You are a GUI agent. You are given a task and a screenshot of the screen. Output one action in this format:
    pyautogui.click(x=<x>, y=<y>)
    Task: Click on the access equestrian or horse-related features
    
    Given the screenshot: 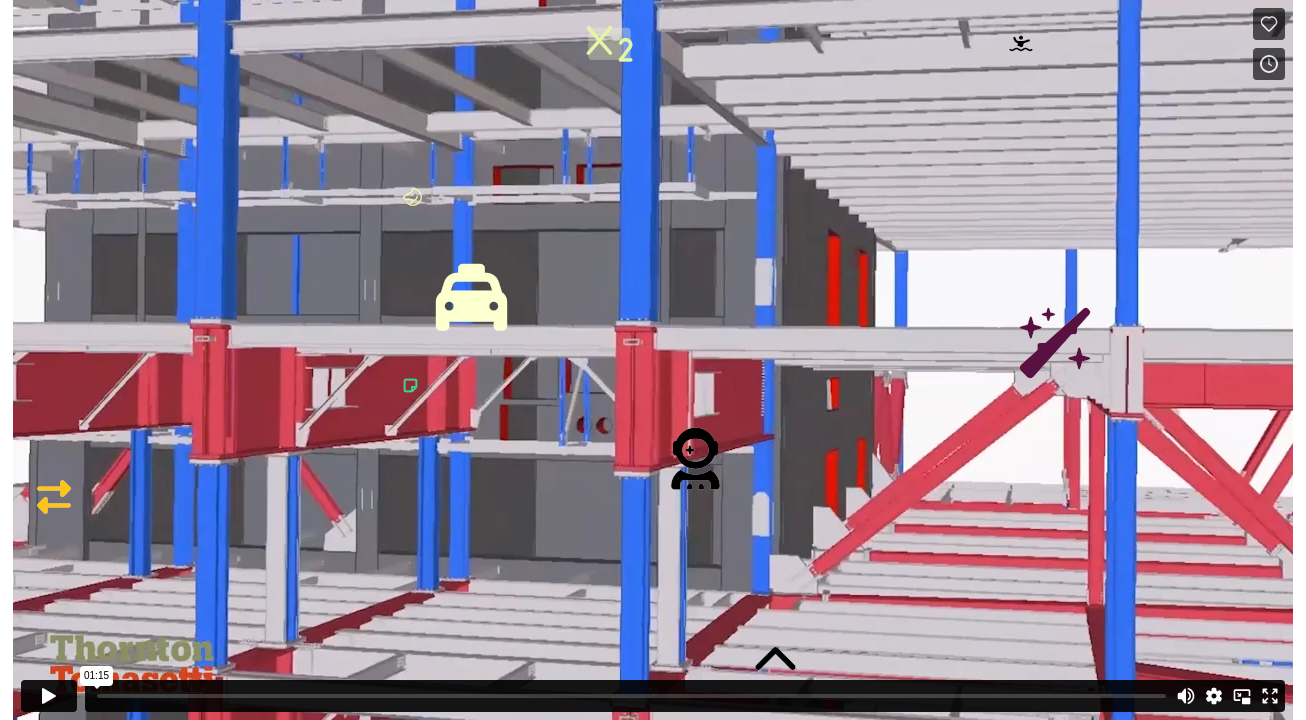 What is the action you would take?
    pyautogui.click(x=413, y=197)
    